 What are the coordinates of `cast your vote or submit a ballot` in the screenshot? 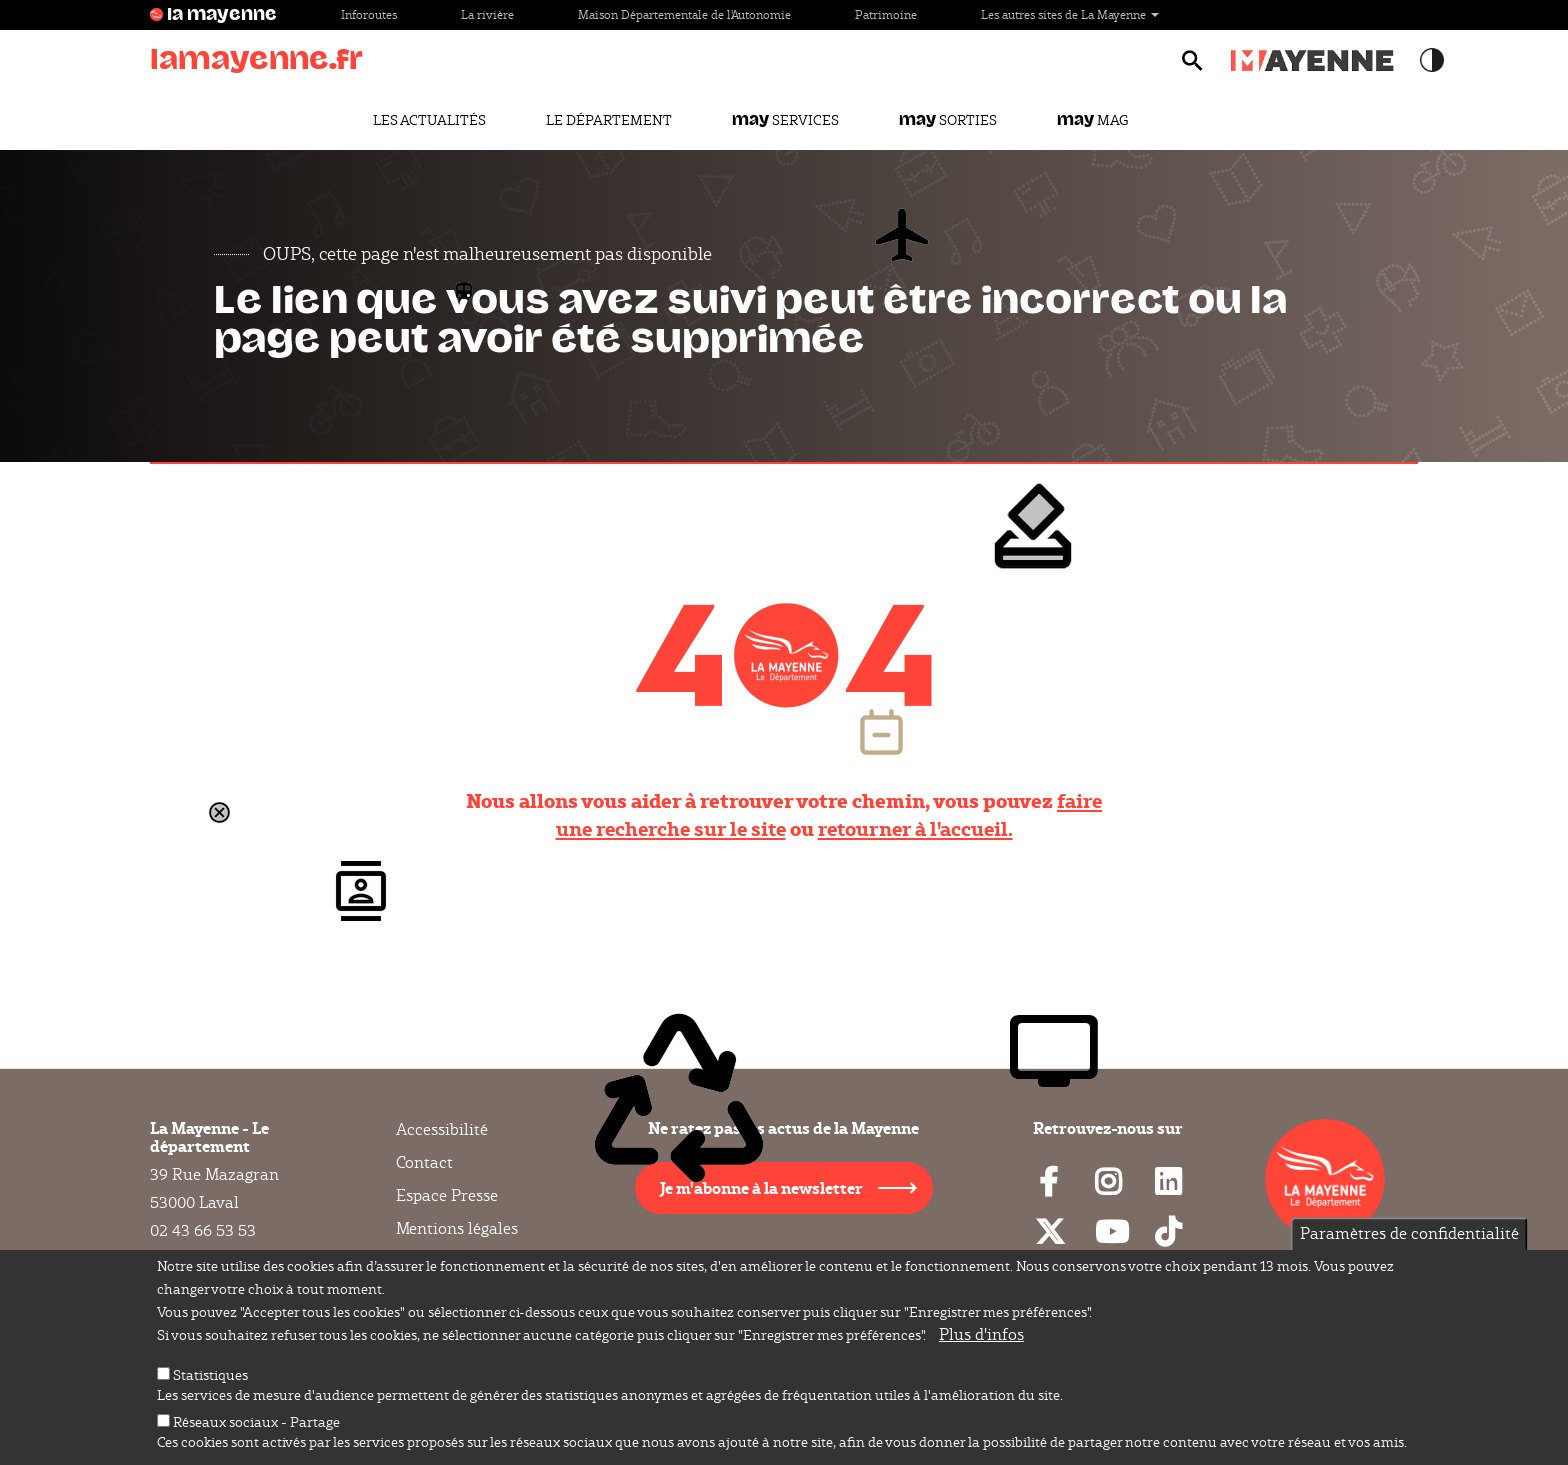 It's located at (1033, 526).